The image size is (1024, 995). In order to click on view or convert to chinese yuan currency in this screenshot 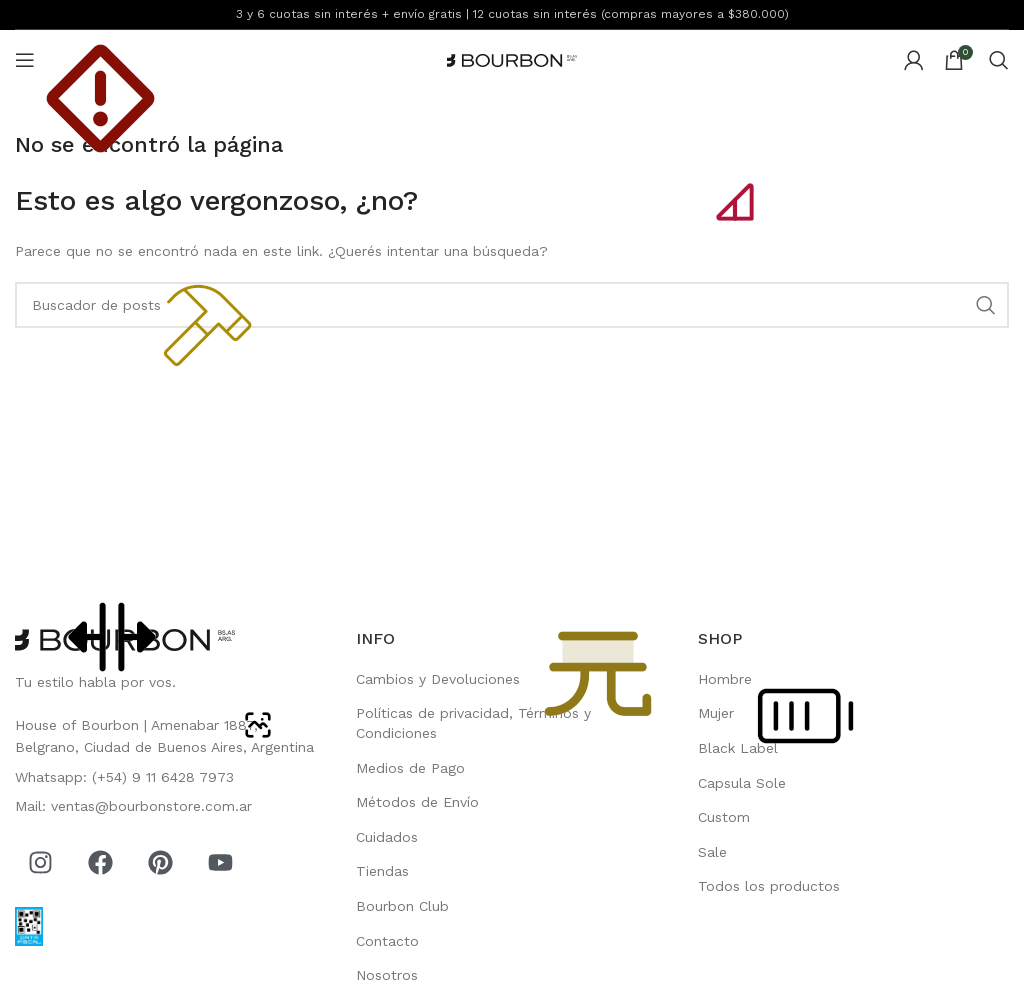, I will do `click(598, 676)`.